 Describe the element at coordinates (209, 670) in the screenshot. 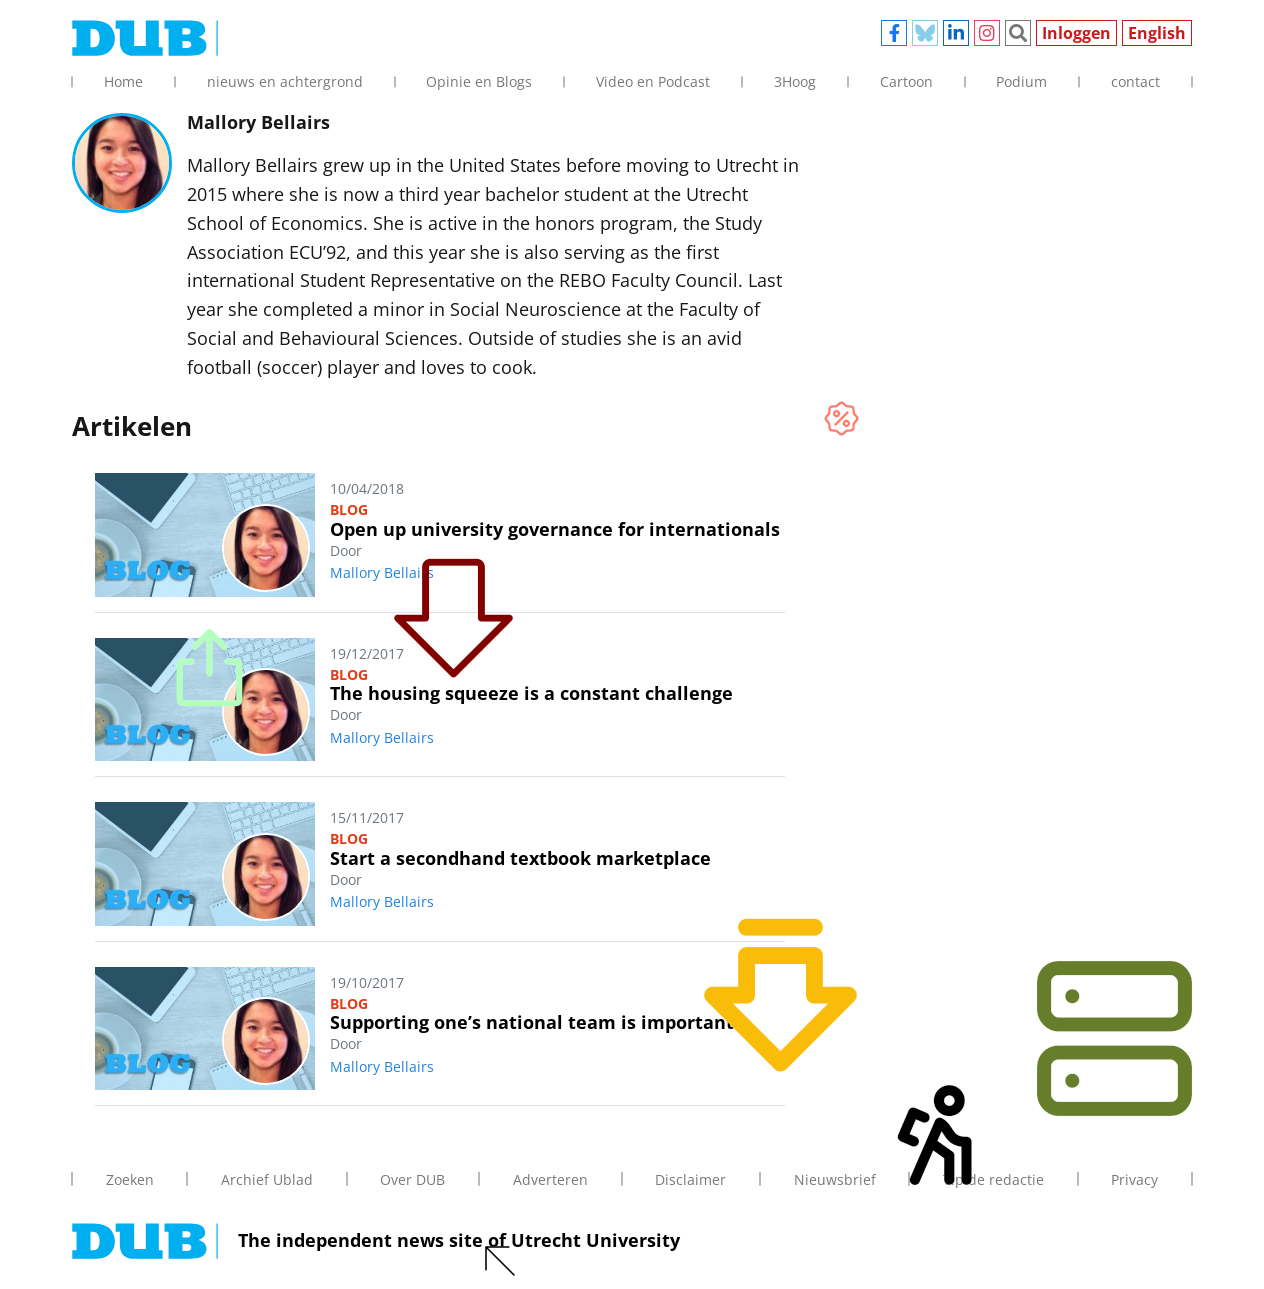

I see `export or share content to another app` at that location.